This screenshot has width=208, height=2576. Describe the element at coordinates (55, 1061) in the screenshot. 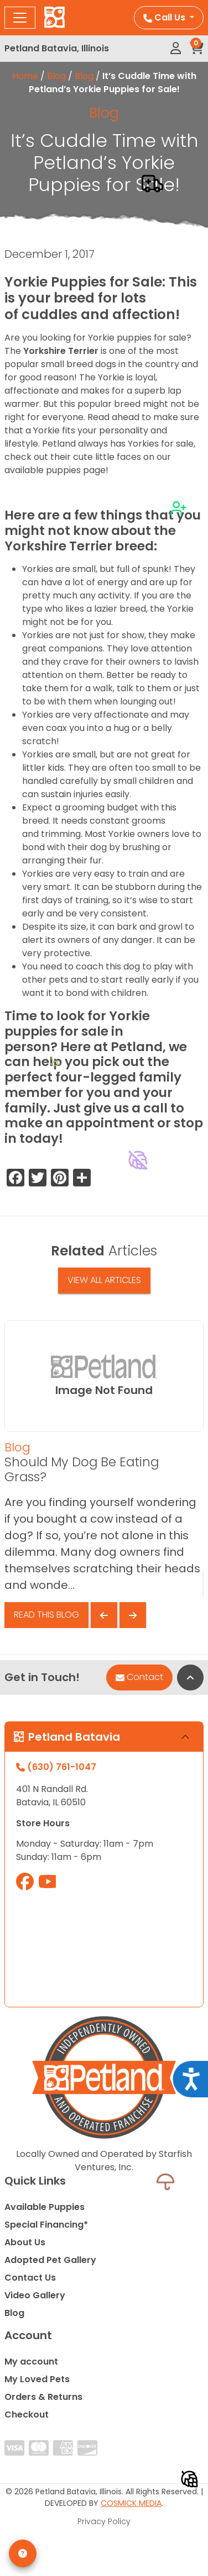

I see `access furniture or seating options` at that location.